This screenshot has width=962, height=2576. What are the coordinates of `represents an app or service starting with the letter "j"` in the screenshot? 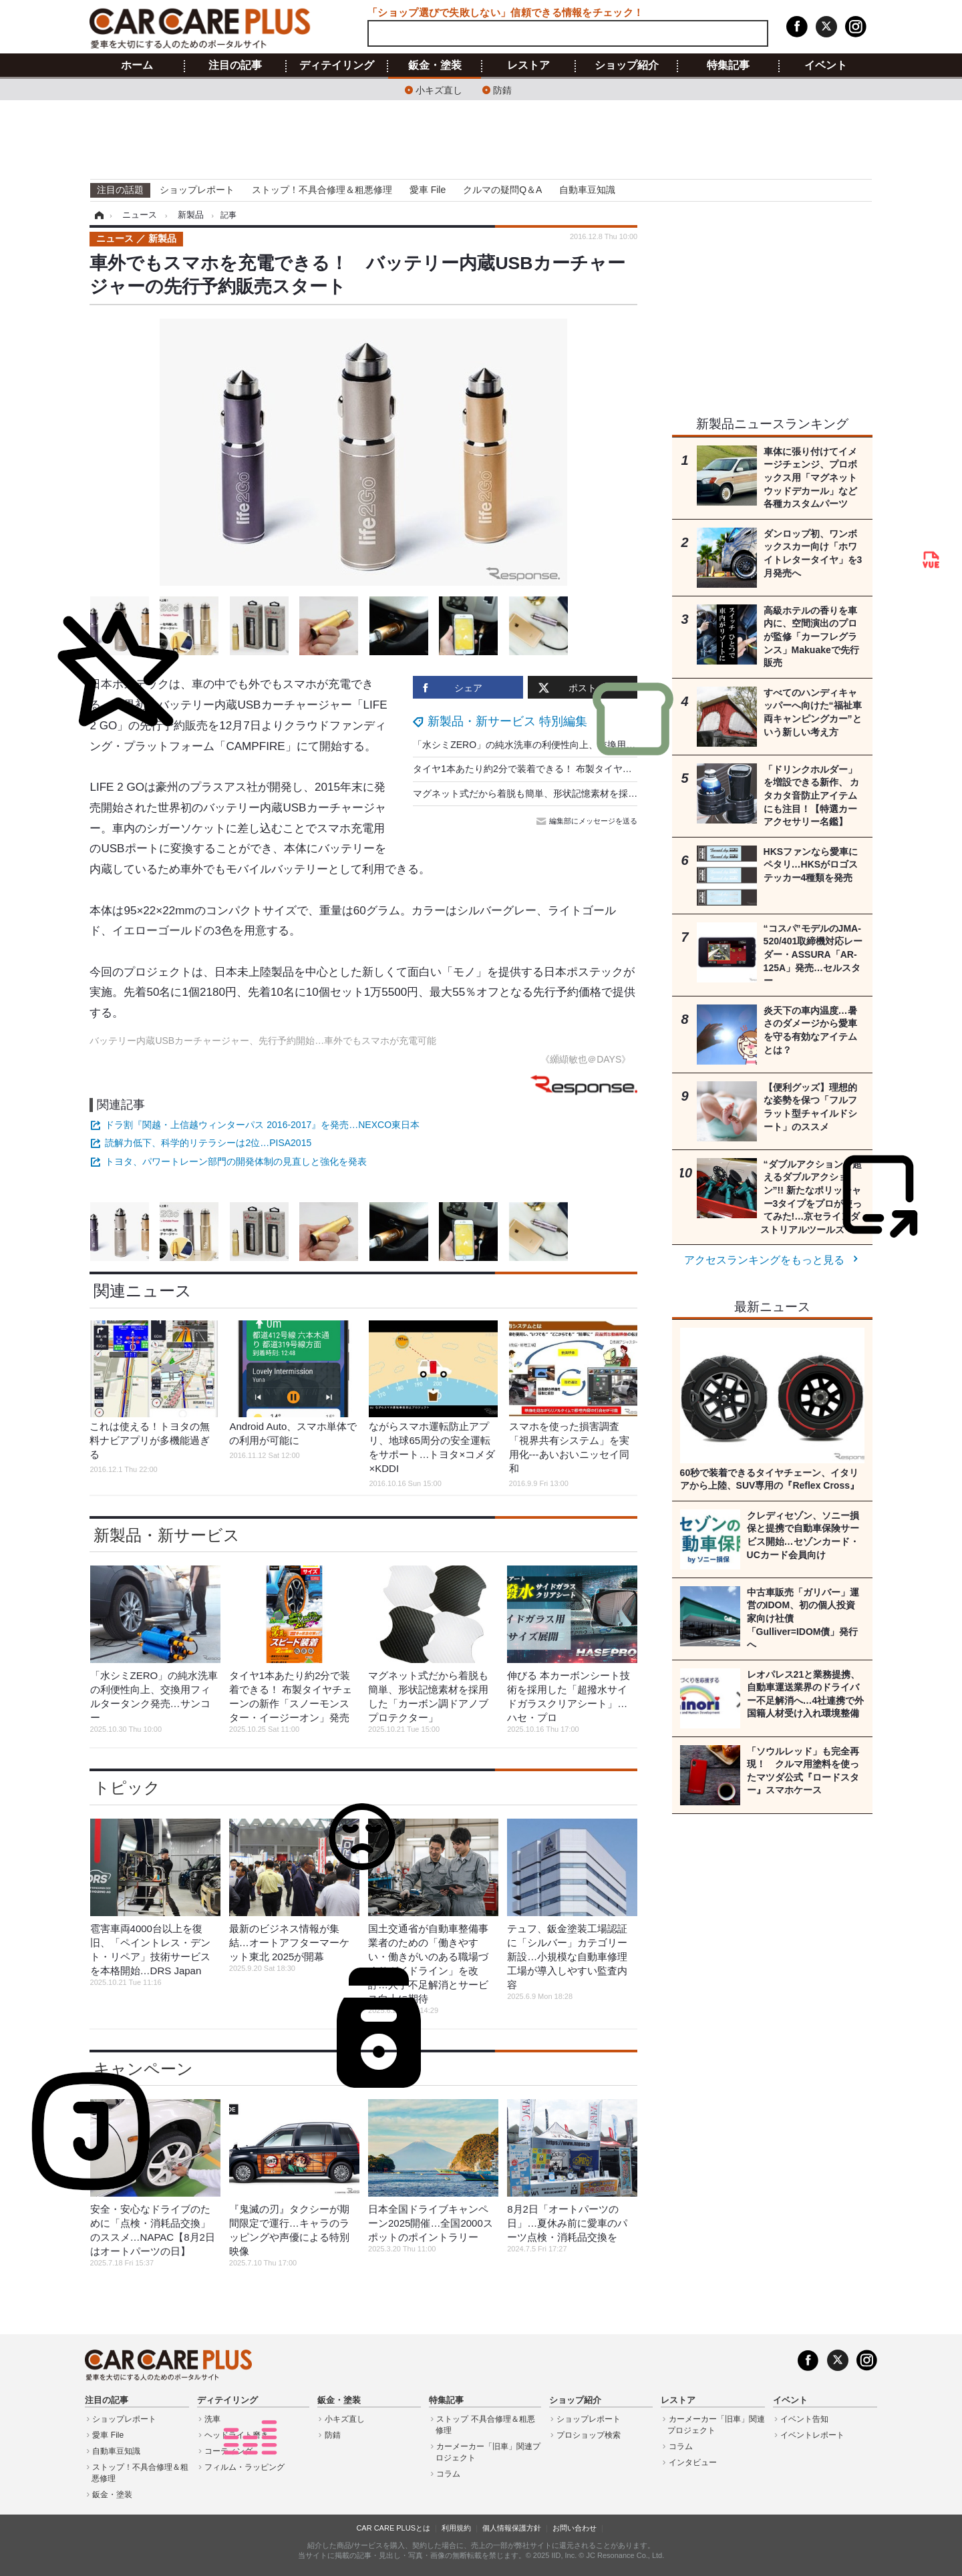 It's located at (91, 2131).